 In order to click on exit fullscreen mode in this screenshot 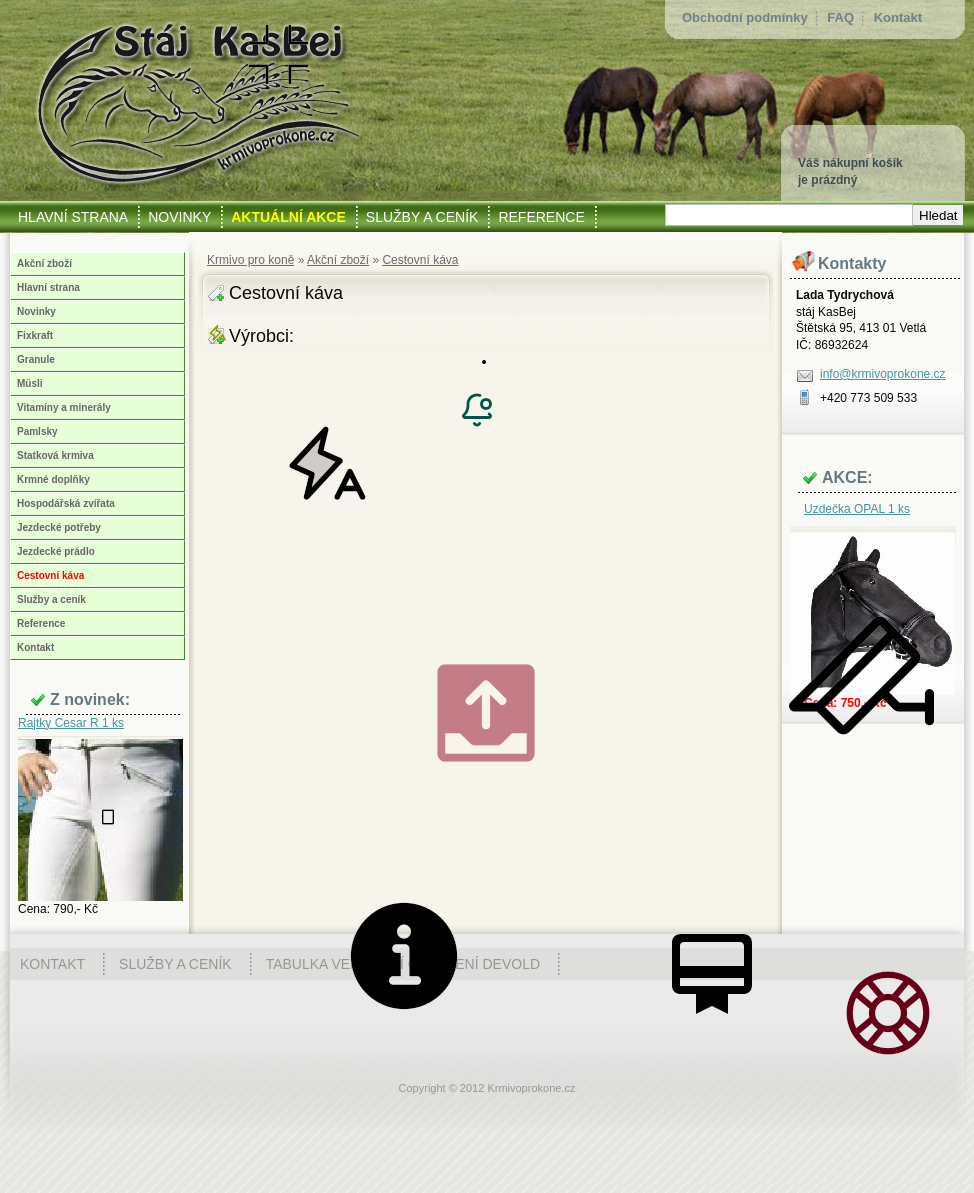, I will do `click(278, 54)`.